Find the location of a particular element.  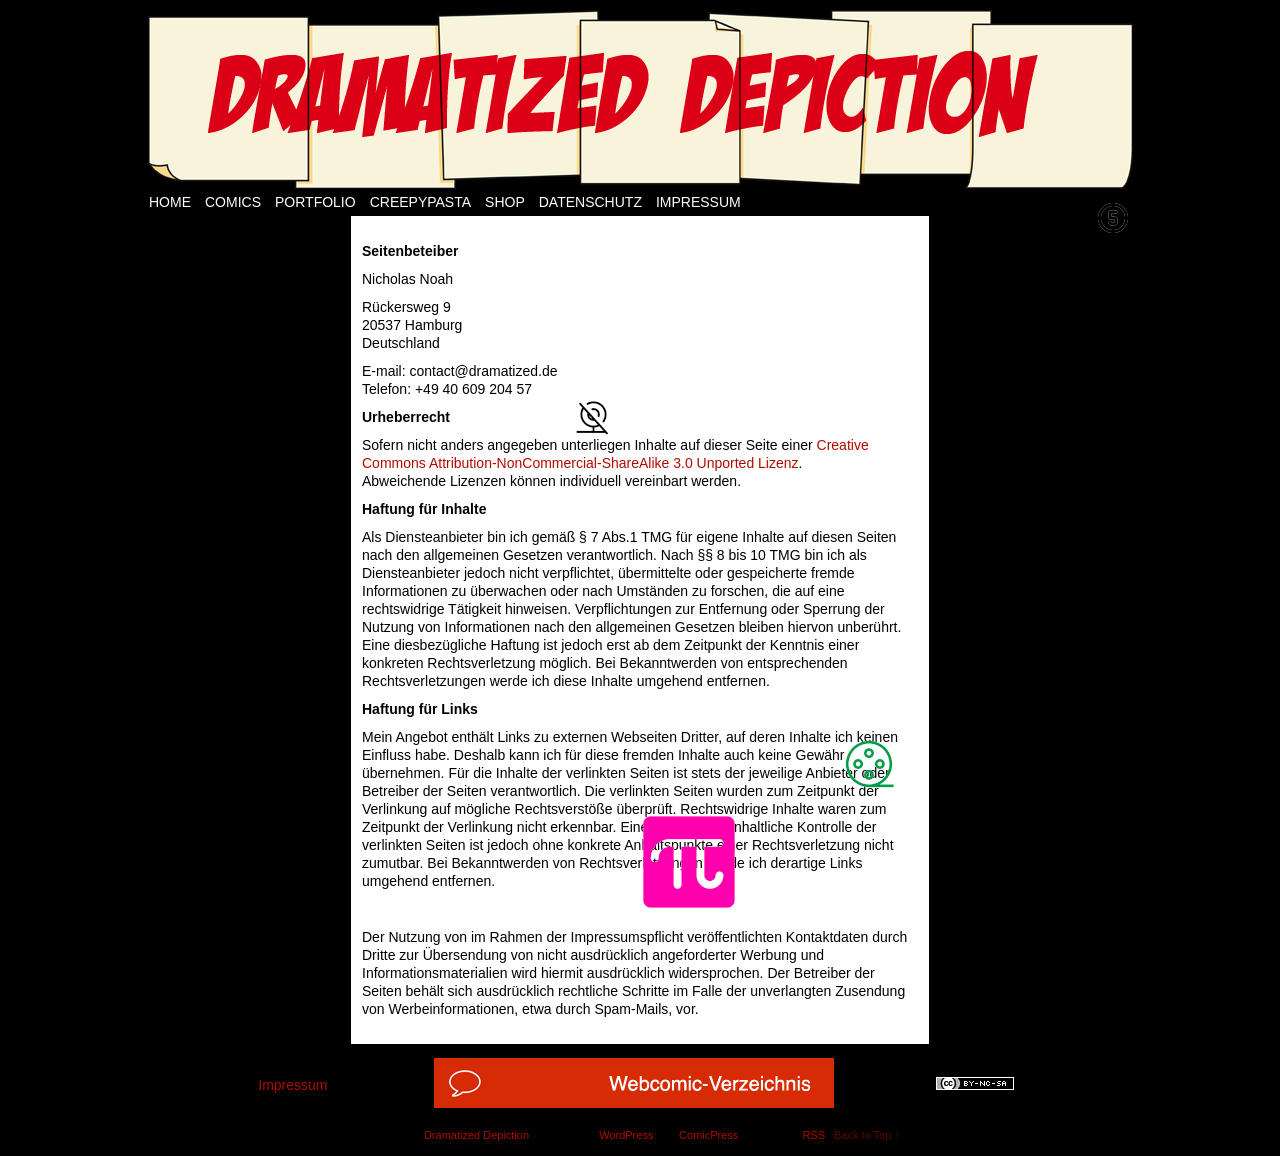

access mathematical or scientific calculator functions is located at coordinates (689, 862).